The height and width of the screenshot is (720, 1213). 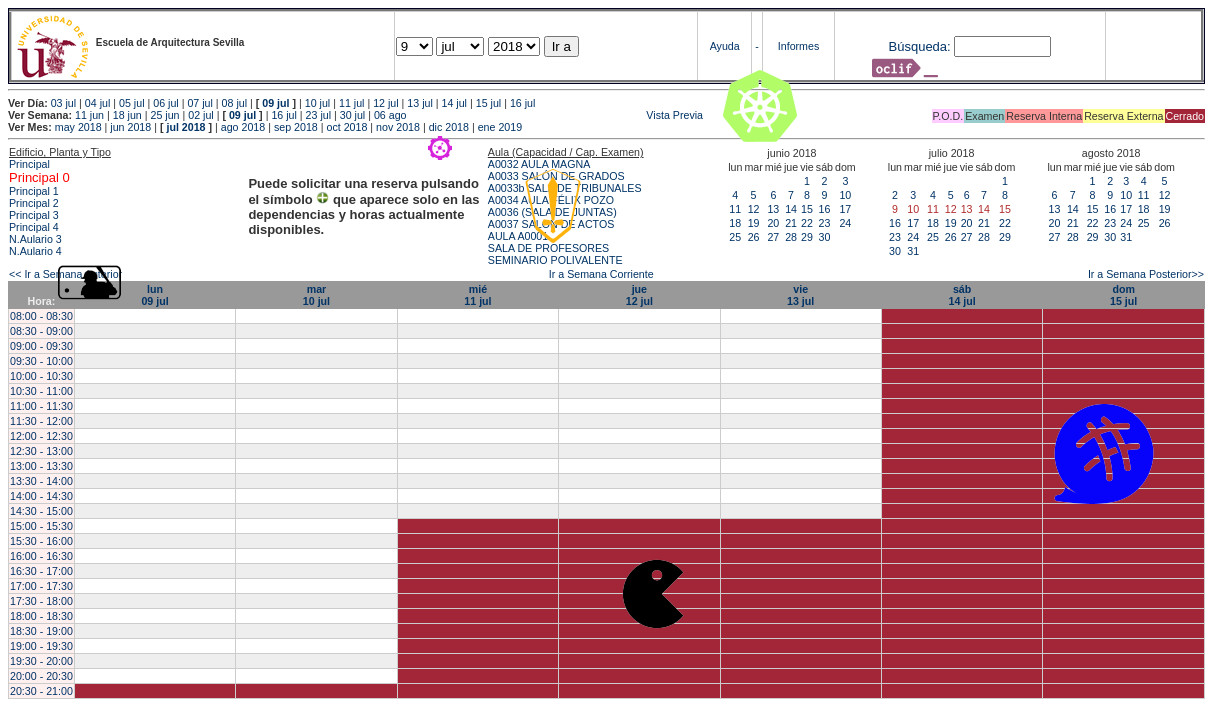 I want to click on visit the CodeNewbie community website, so click(x=1104, y=454).